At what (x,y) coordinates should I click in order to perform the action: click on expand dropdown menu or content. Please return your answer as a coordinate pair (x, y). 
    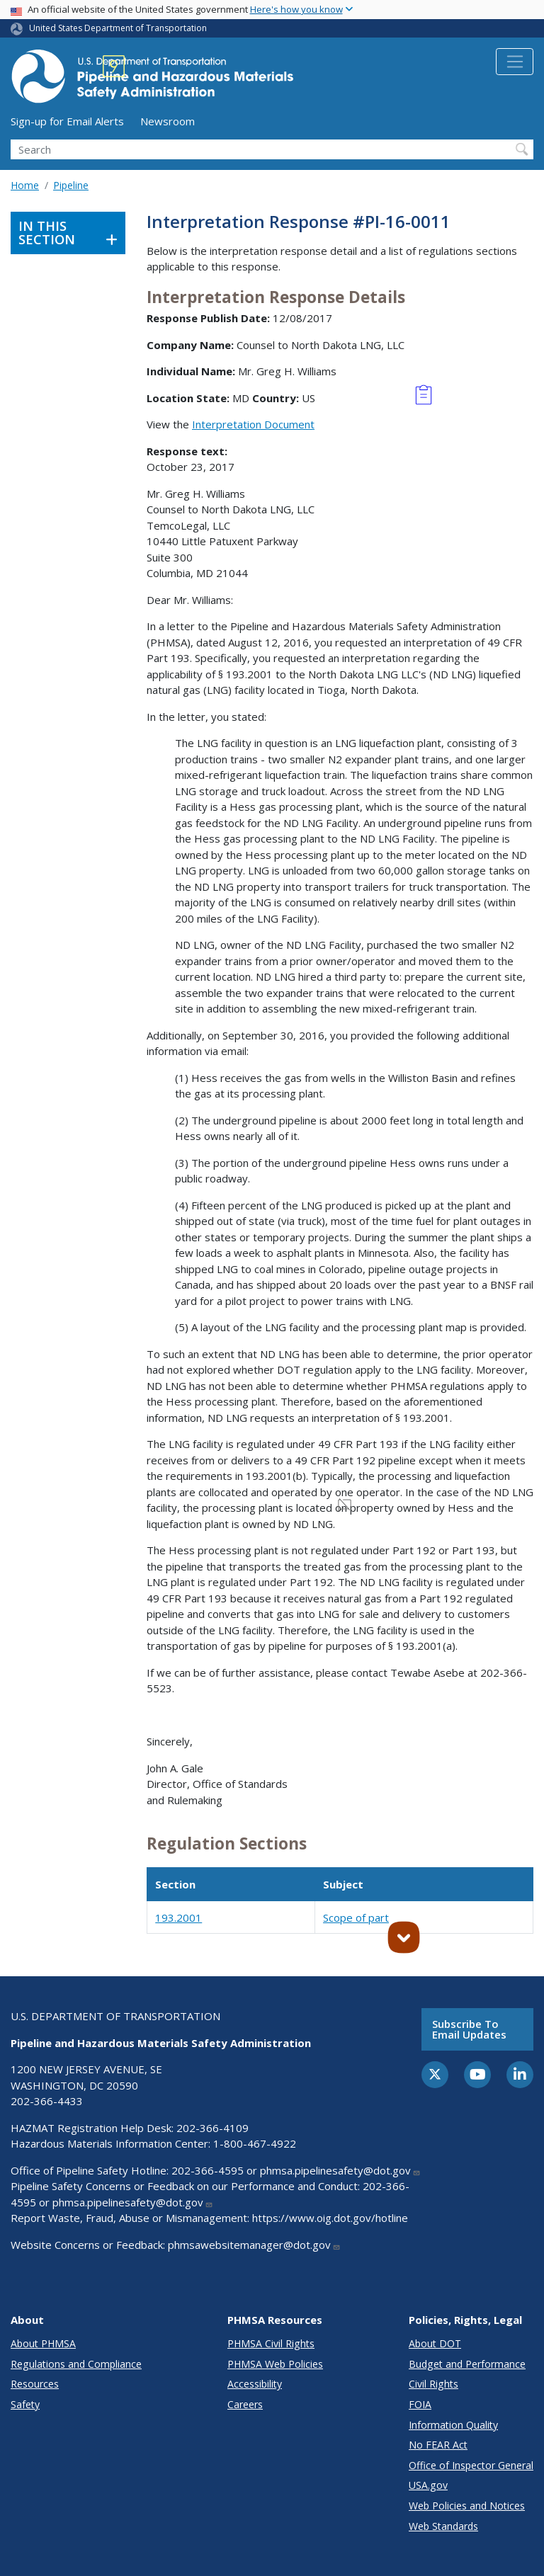
    Looking at the image, I should click on (404, 1937).